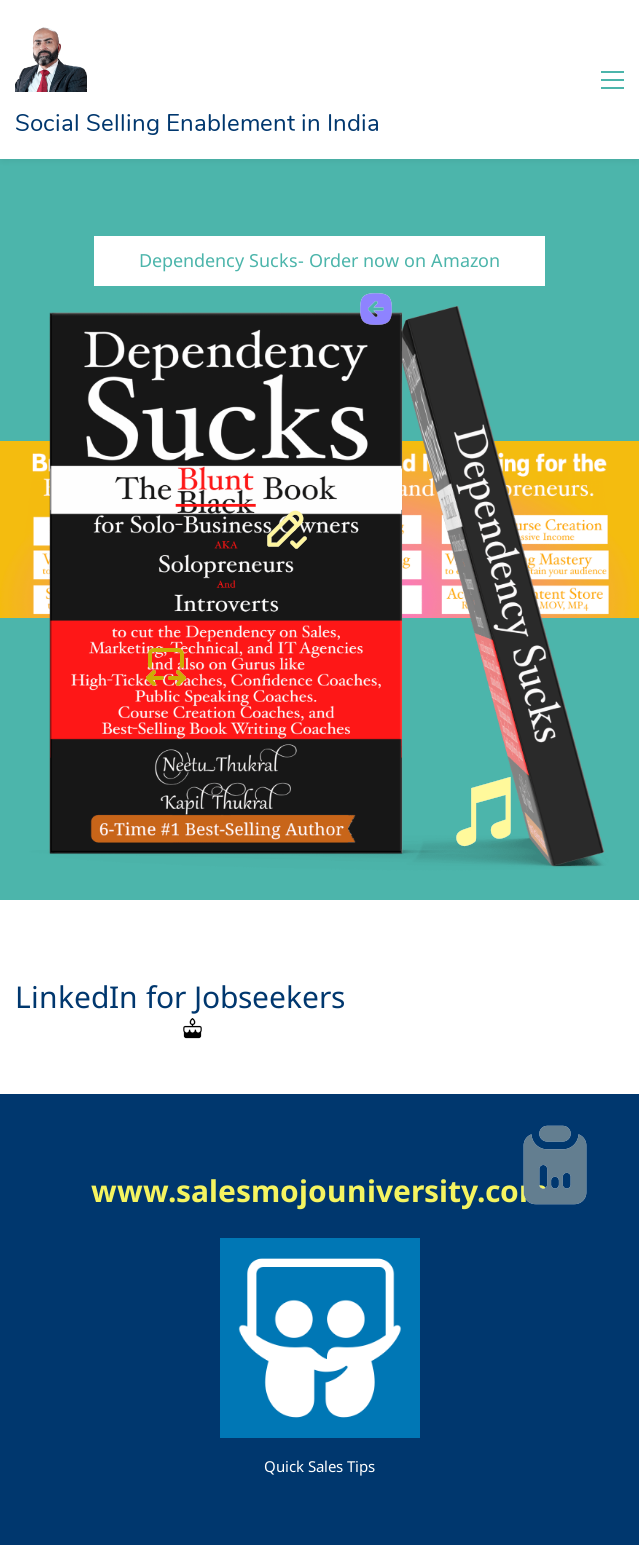  I want to click on access music library or player, so click(483, 811).